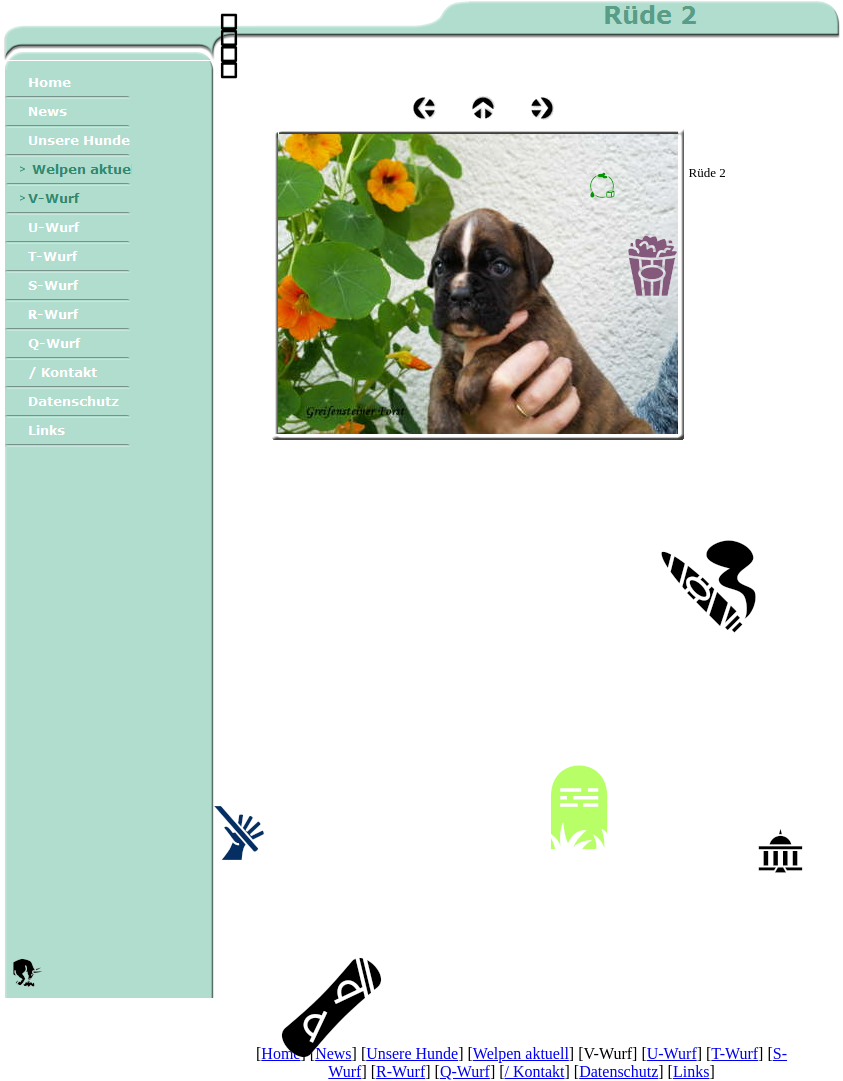  Describe the element at coordinates (229, 46) in the screenshot. I see `place a brick or building block` at that location.